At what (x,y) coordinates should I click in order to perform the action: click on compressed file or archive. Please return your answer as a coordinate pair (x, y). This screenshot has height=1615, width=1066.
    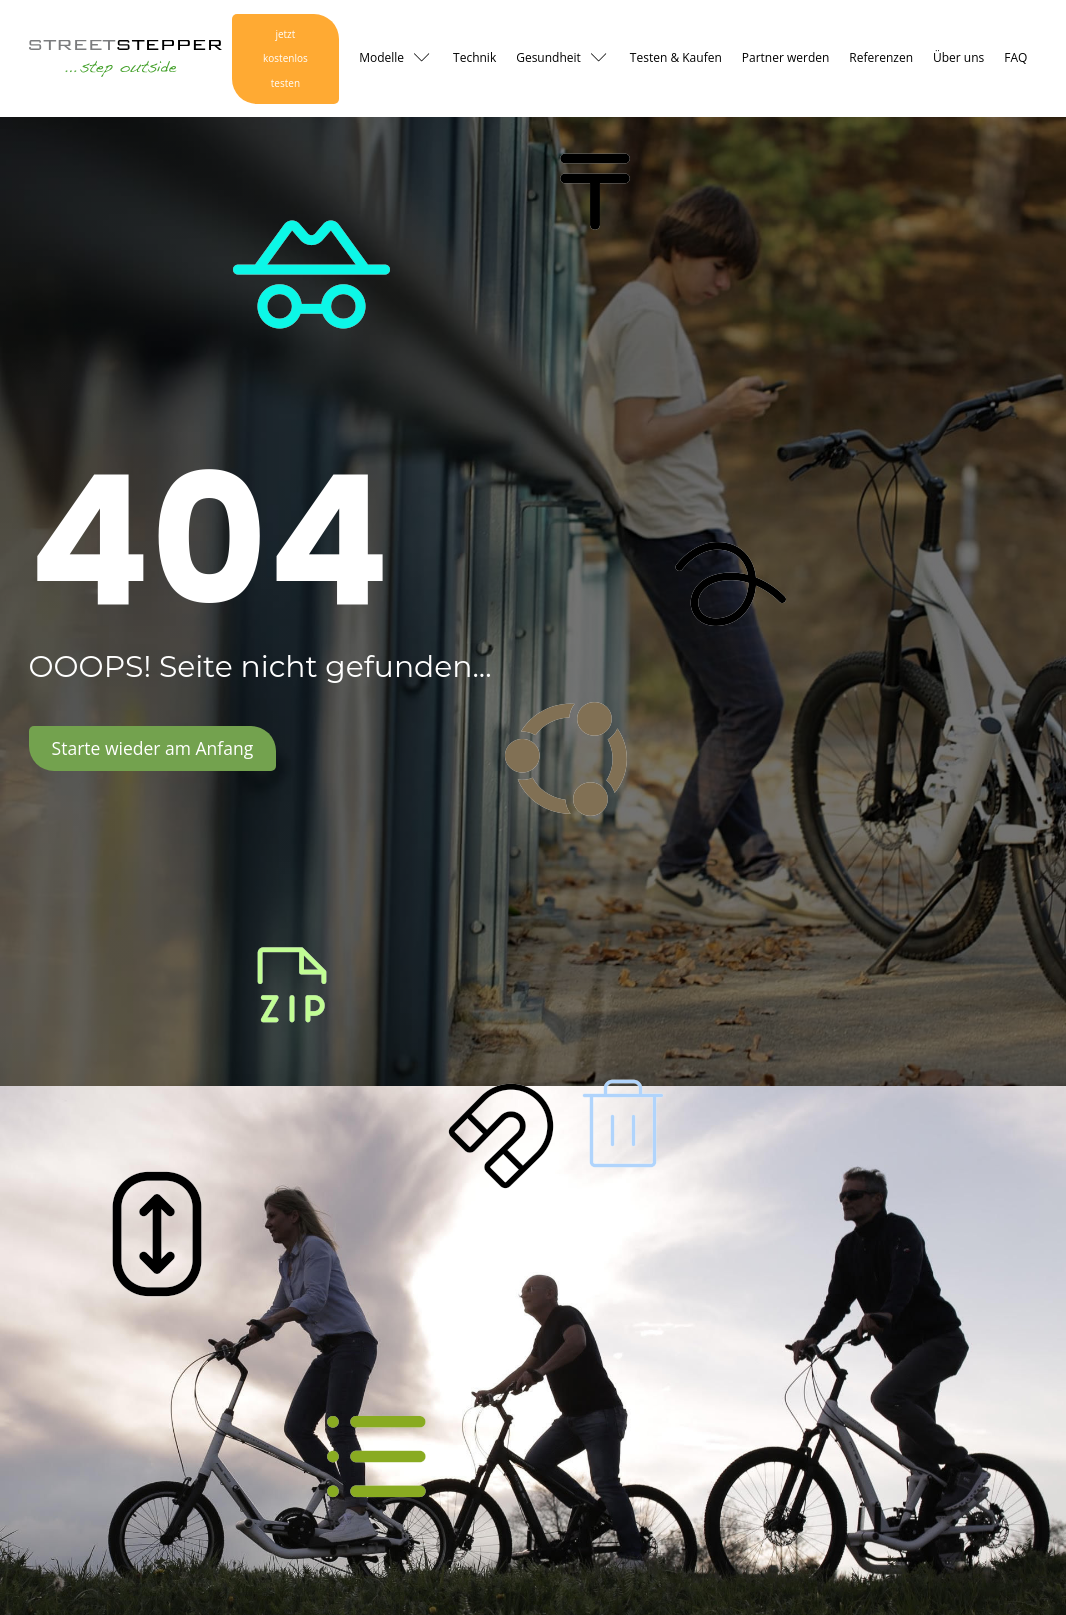
    Looking at the image, I should click on (292, 988).